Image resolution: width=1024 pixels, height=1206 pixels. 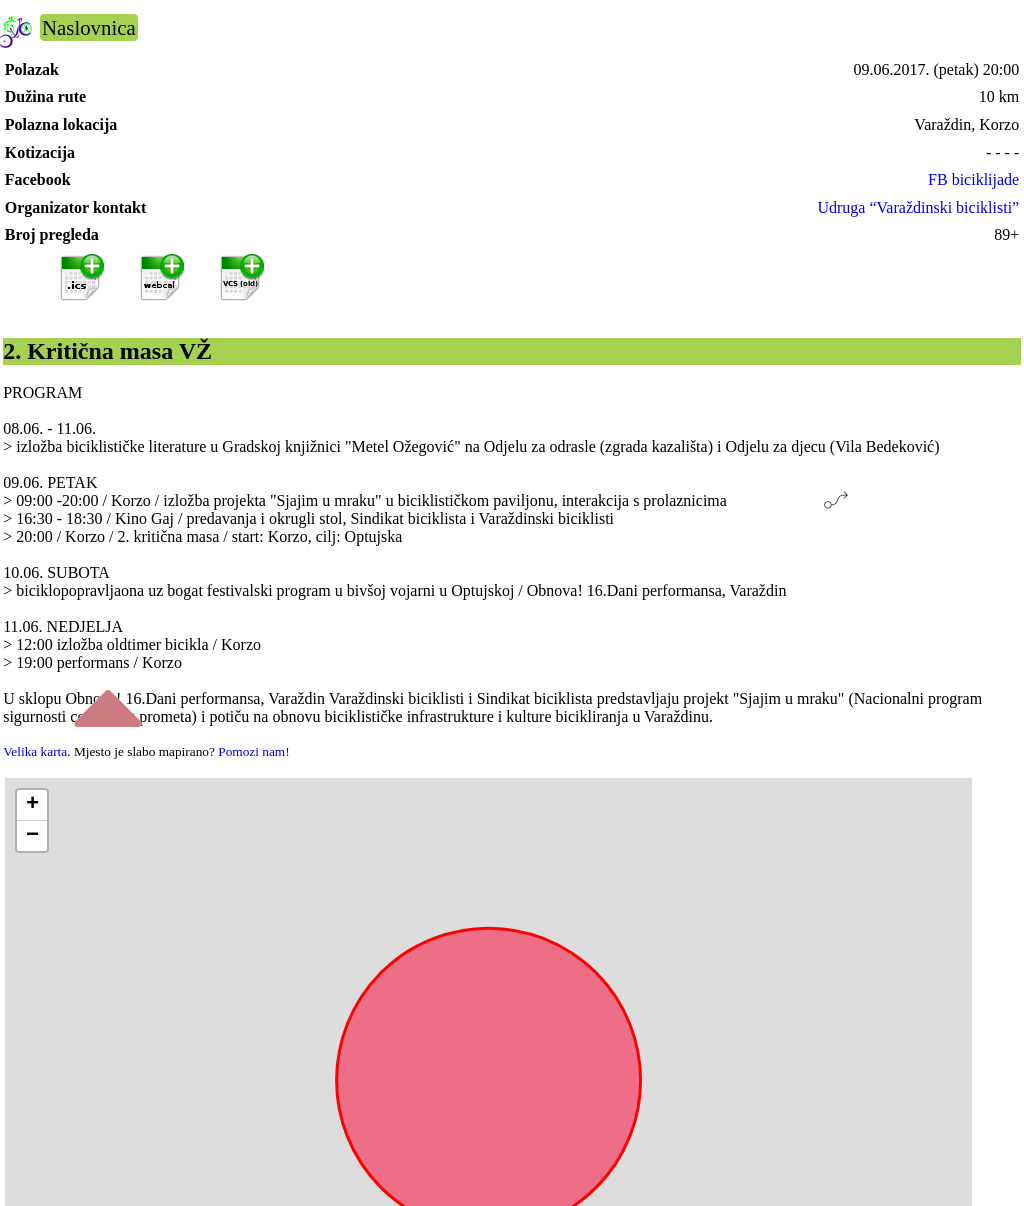 What do you see at coordinates (836, 500) in the screenshot?
I see `indicates a workflow or process flow direction` at bounding box center [836, 500].